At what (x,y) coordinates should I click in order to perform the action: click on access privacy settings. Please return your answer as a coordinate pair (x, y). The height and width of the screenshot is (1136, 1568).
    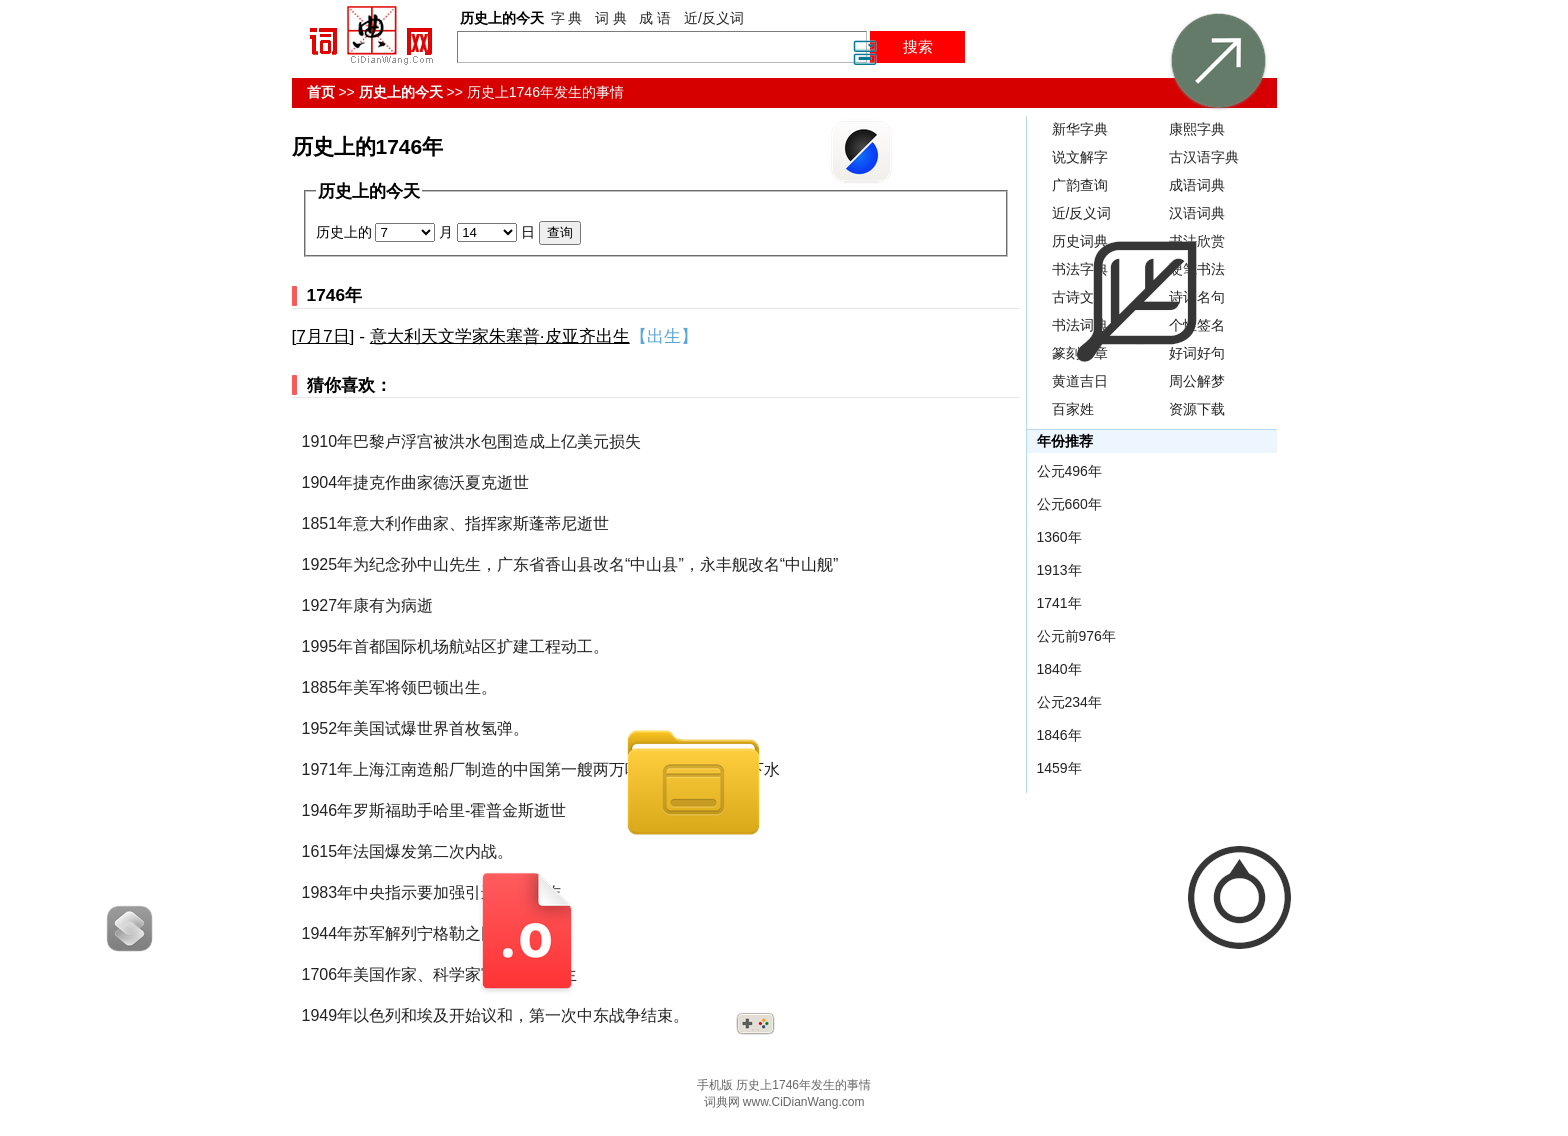
    Looking at the image, I should click on (1239, 897).